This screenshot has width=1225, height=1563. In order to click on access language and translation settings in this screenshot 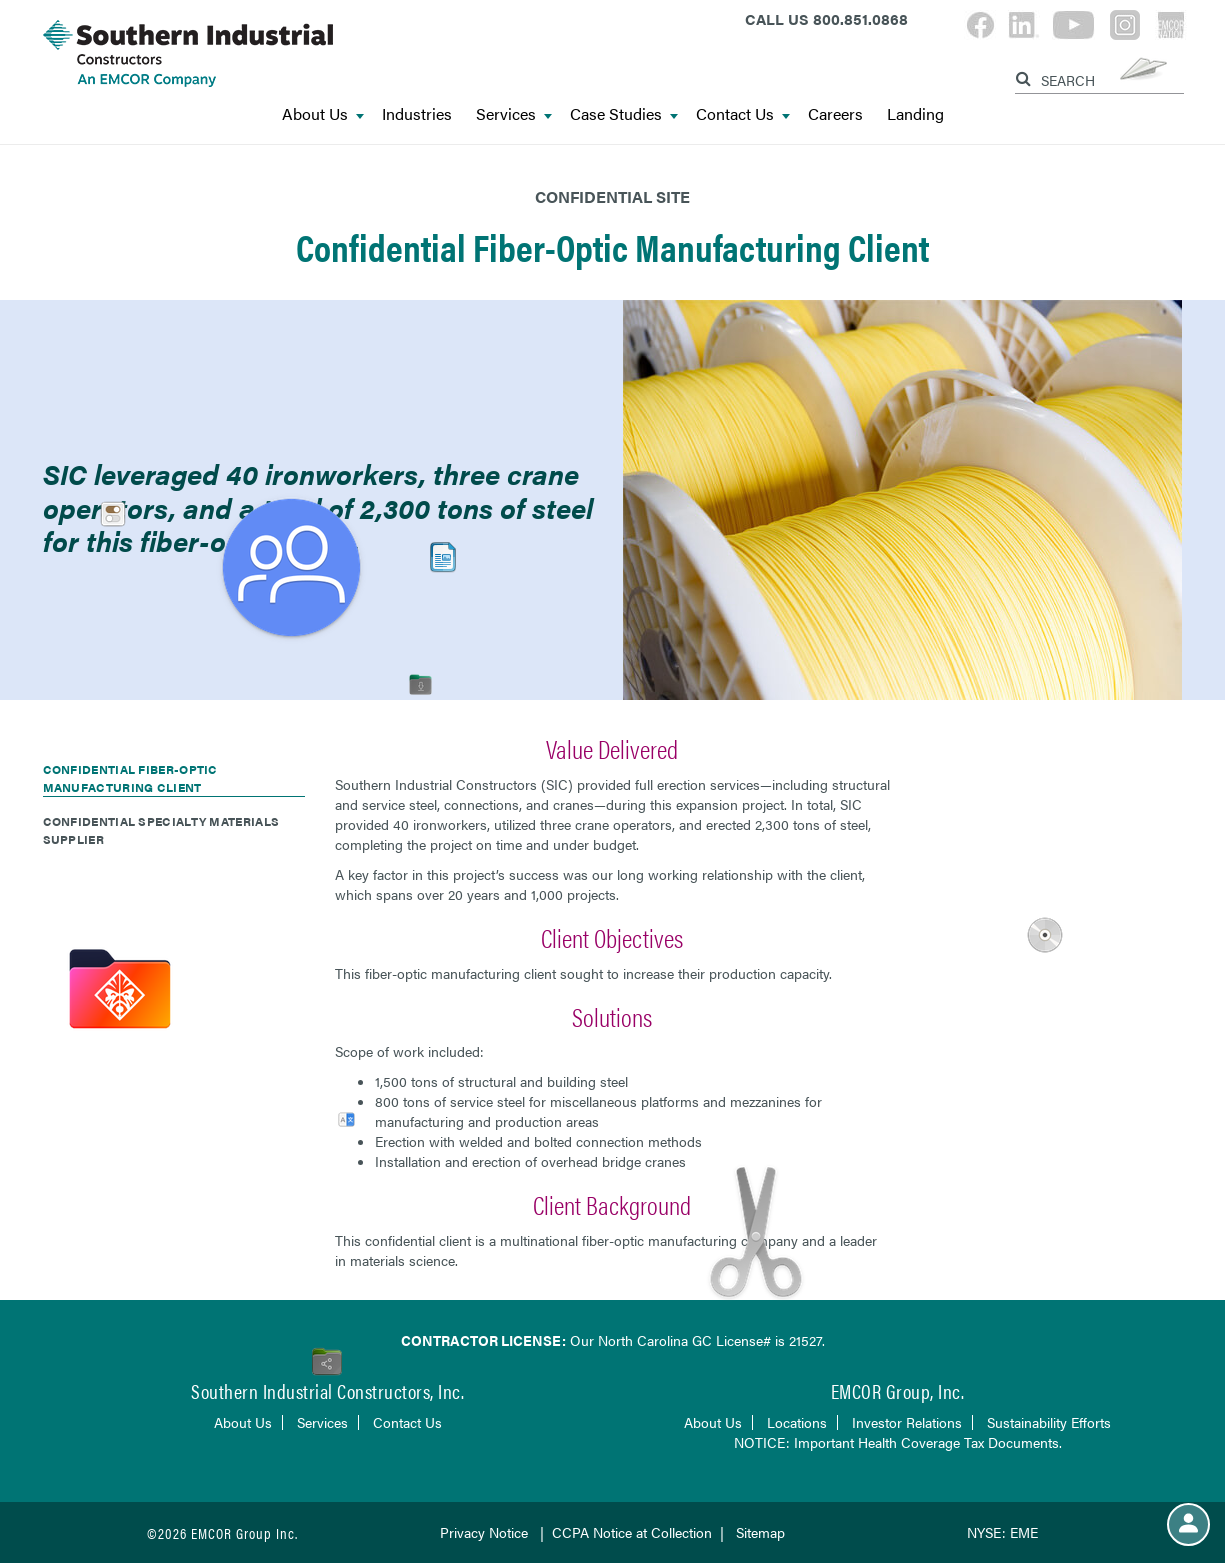, I will do `click(346, 1119)`.